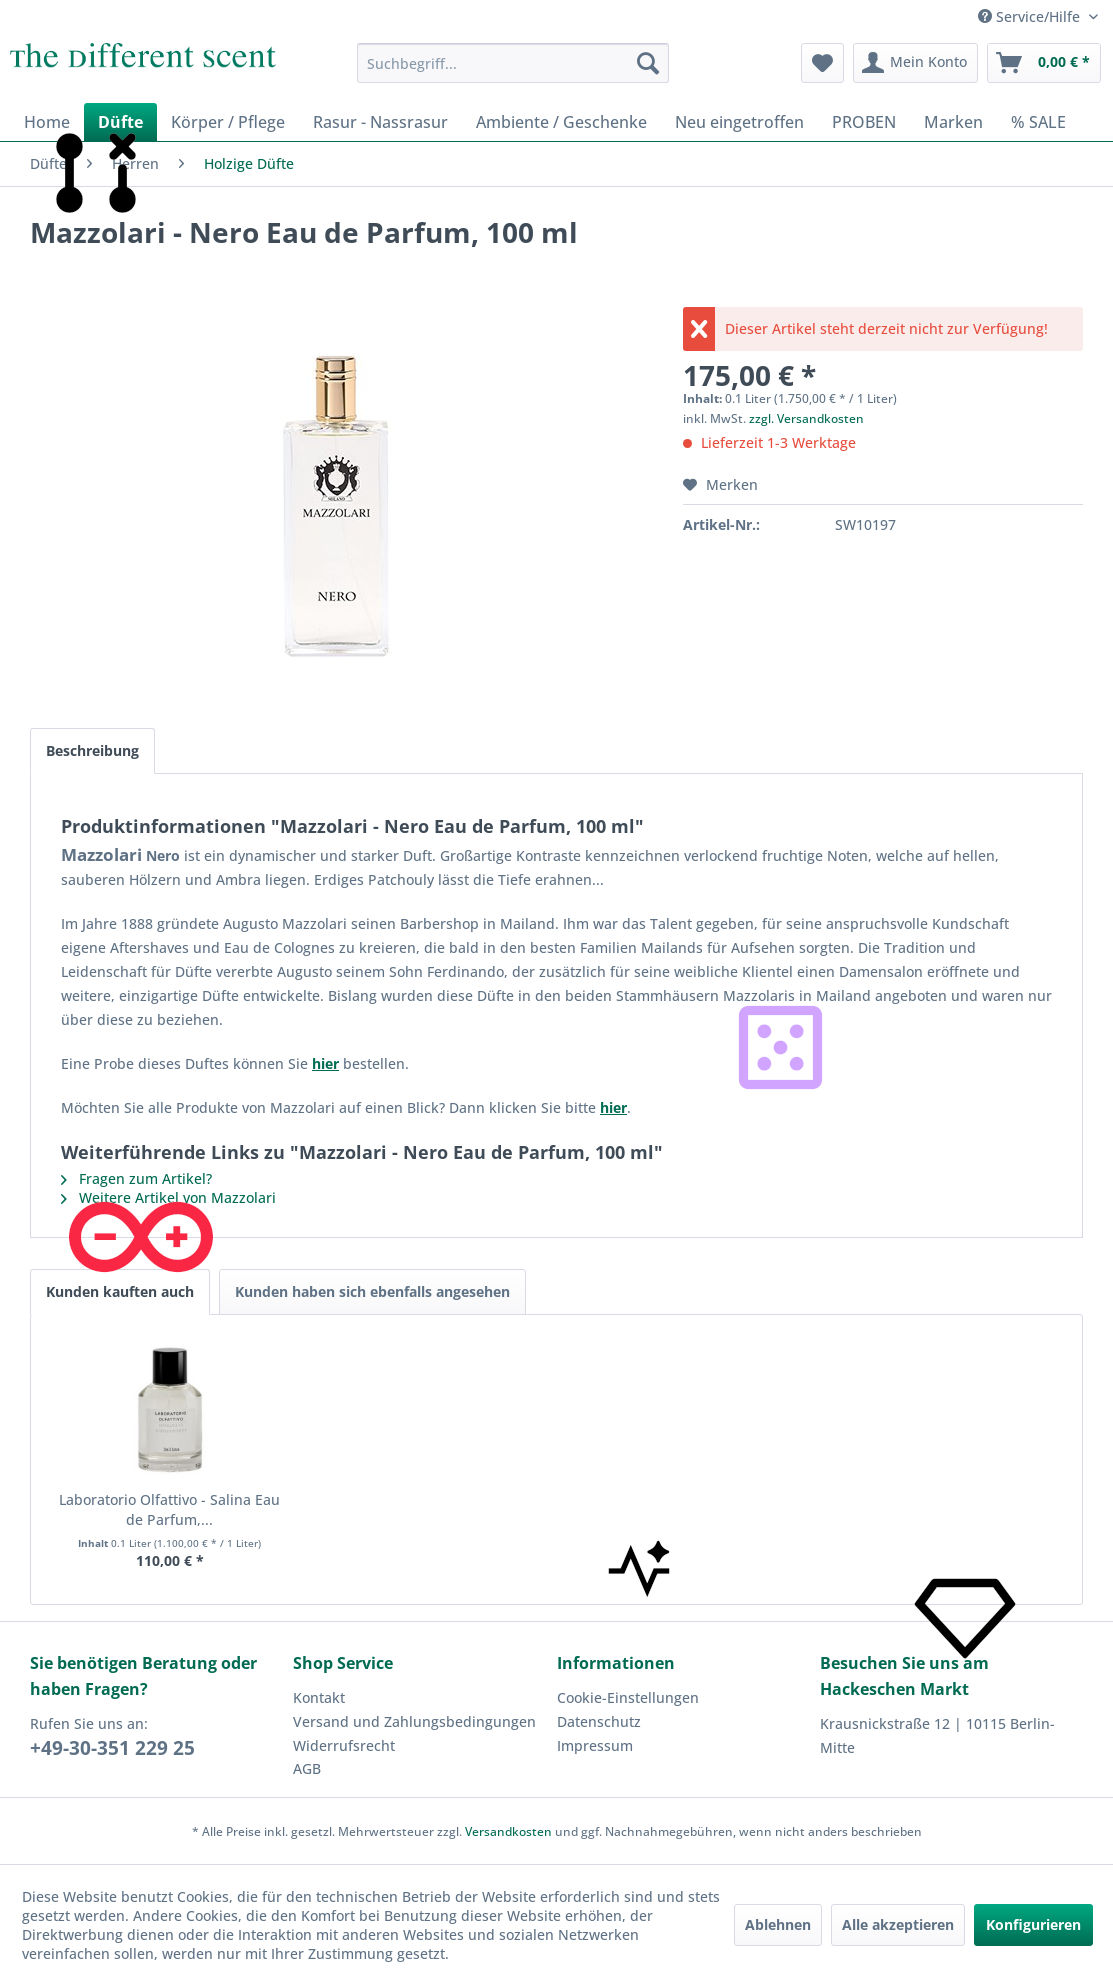 The height and width of the screenshot is (1985, 1113). What do you see at coordinates (96, 173) in the screenshot?
I see `close or reject a pull request` at bounding box center [96, 173].